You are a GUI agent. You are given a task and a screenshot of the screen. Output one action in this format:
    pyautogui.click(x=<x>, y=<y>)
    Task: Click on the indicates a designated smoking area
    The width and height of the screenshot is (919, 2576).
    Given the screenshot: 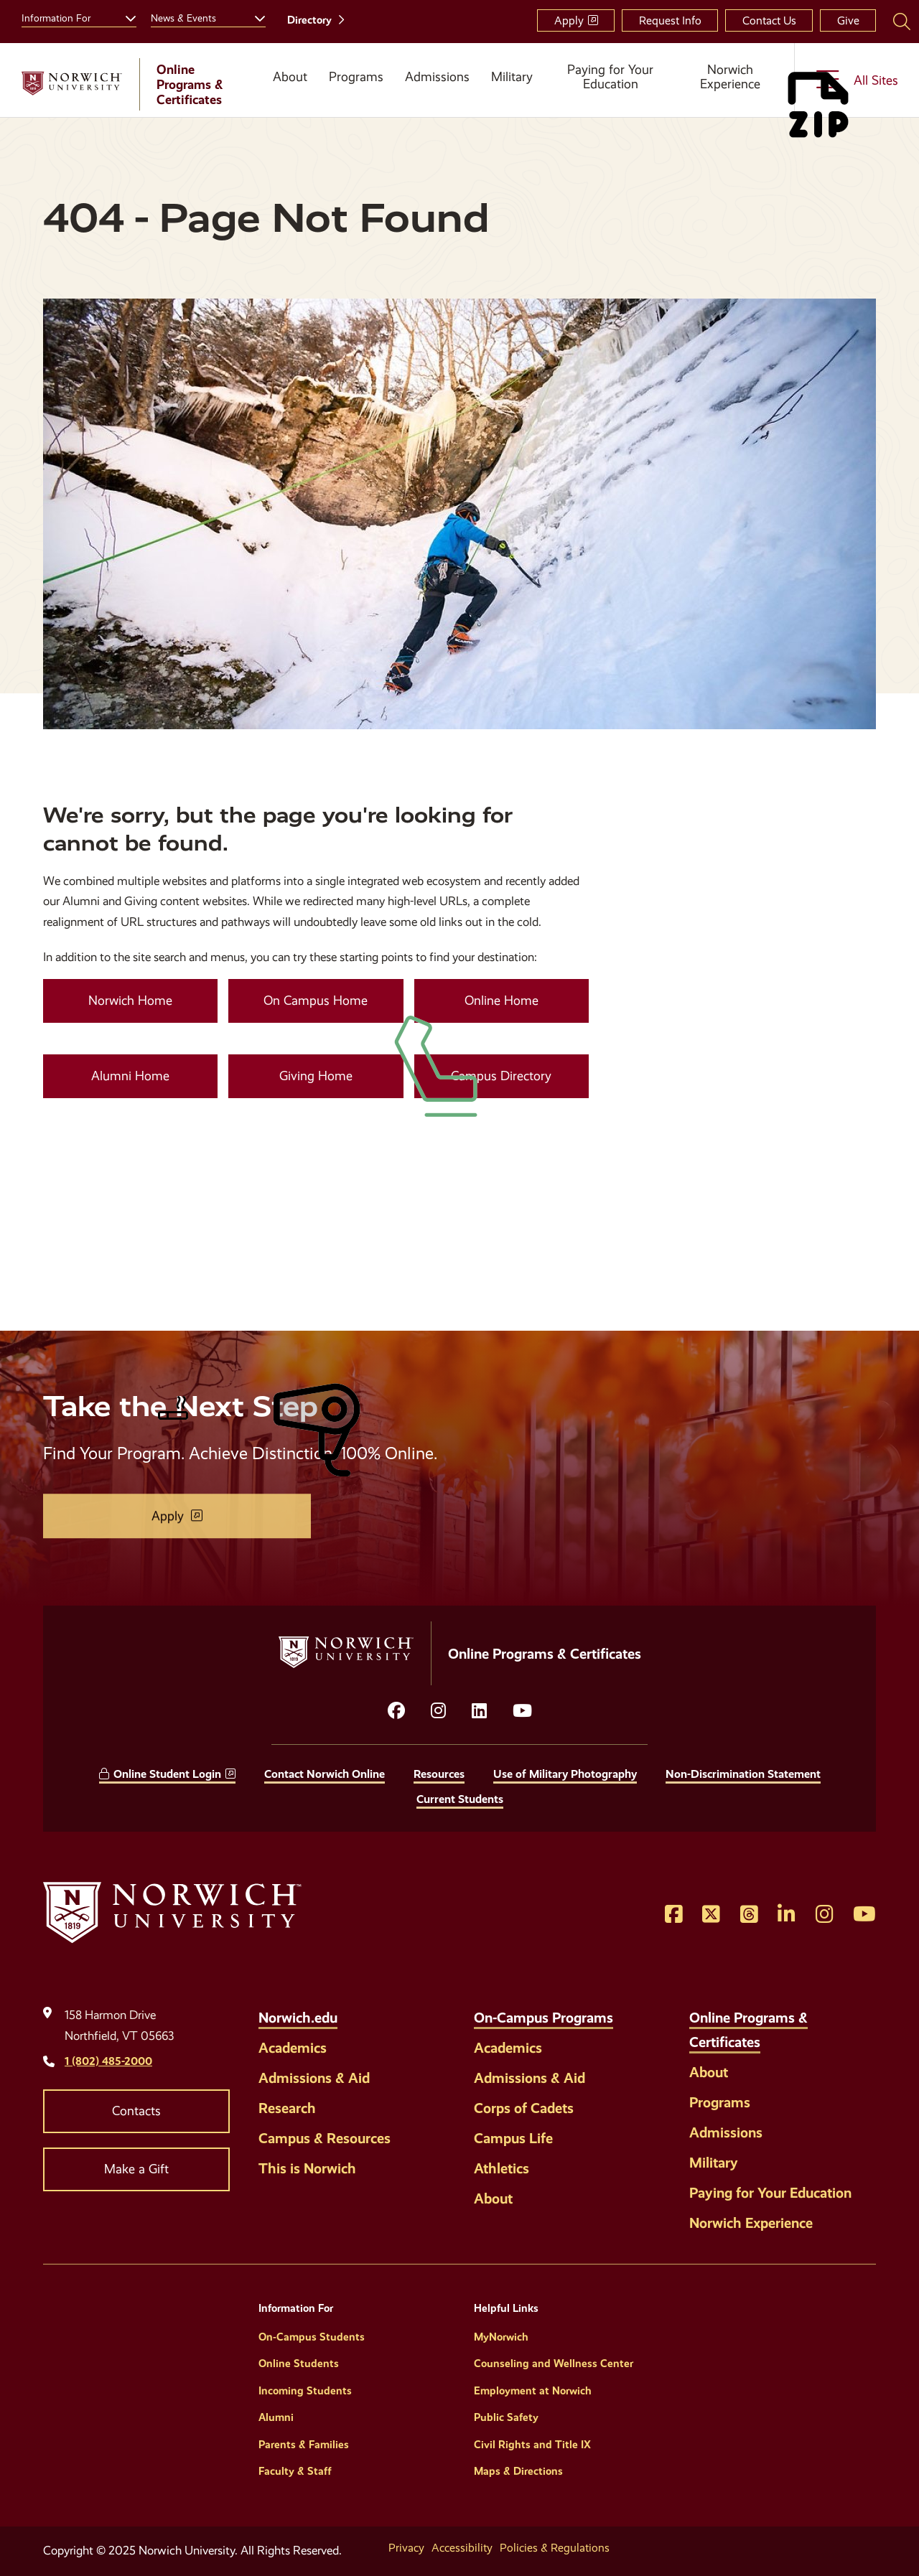 What is the action you would take?
    pyautogui.click(x=173, y=1411)
    